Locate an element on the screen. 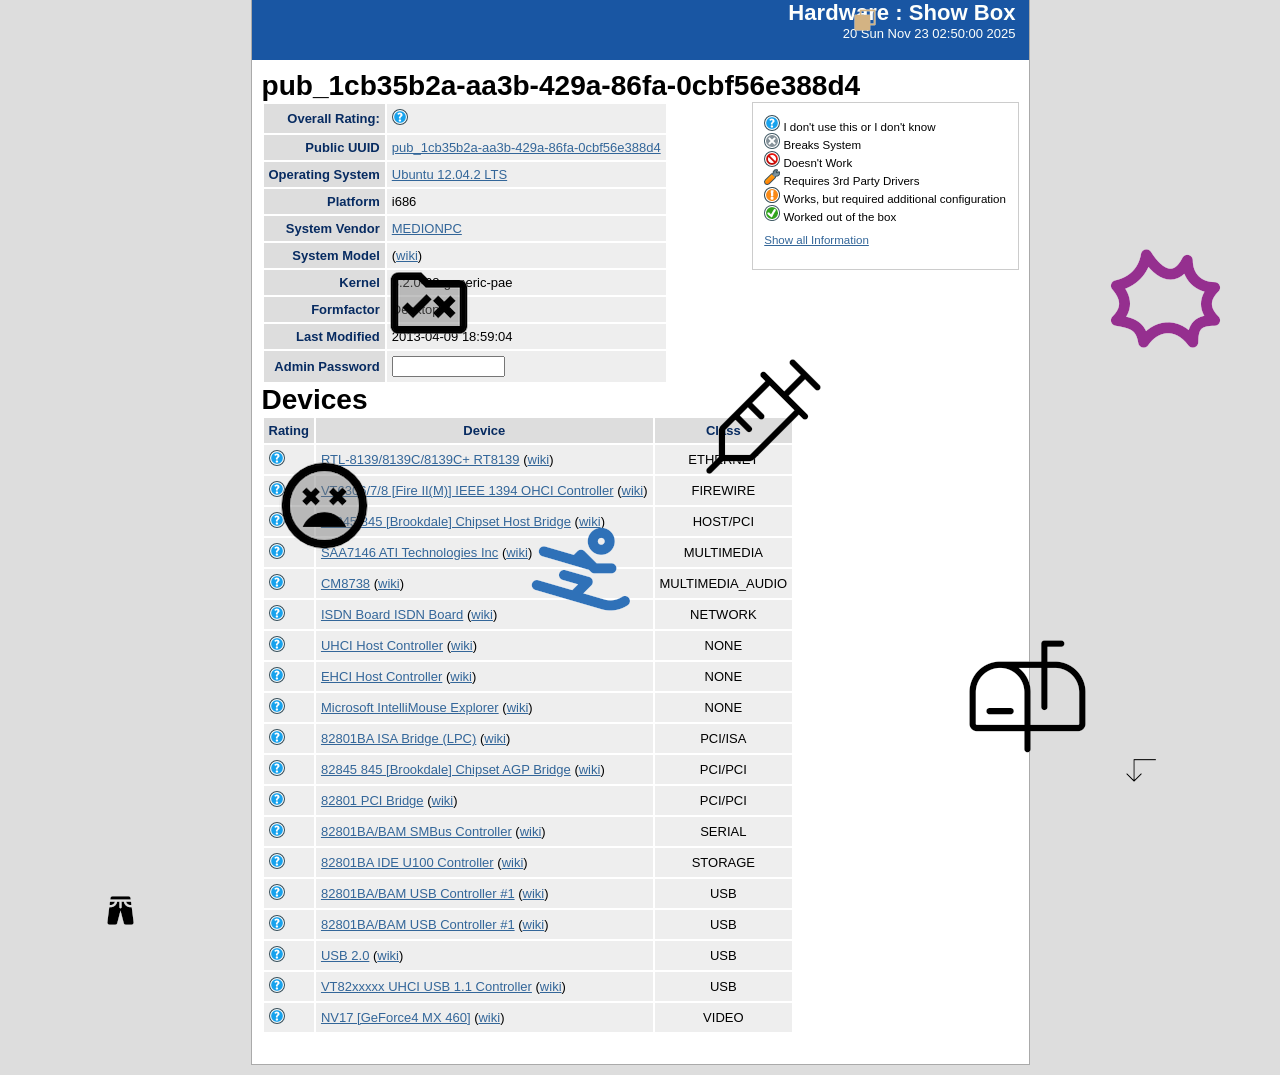 The height and width of the screenshot is (1075, 1280). go back and down in navigation is located at coordinates (1140, 768).